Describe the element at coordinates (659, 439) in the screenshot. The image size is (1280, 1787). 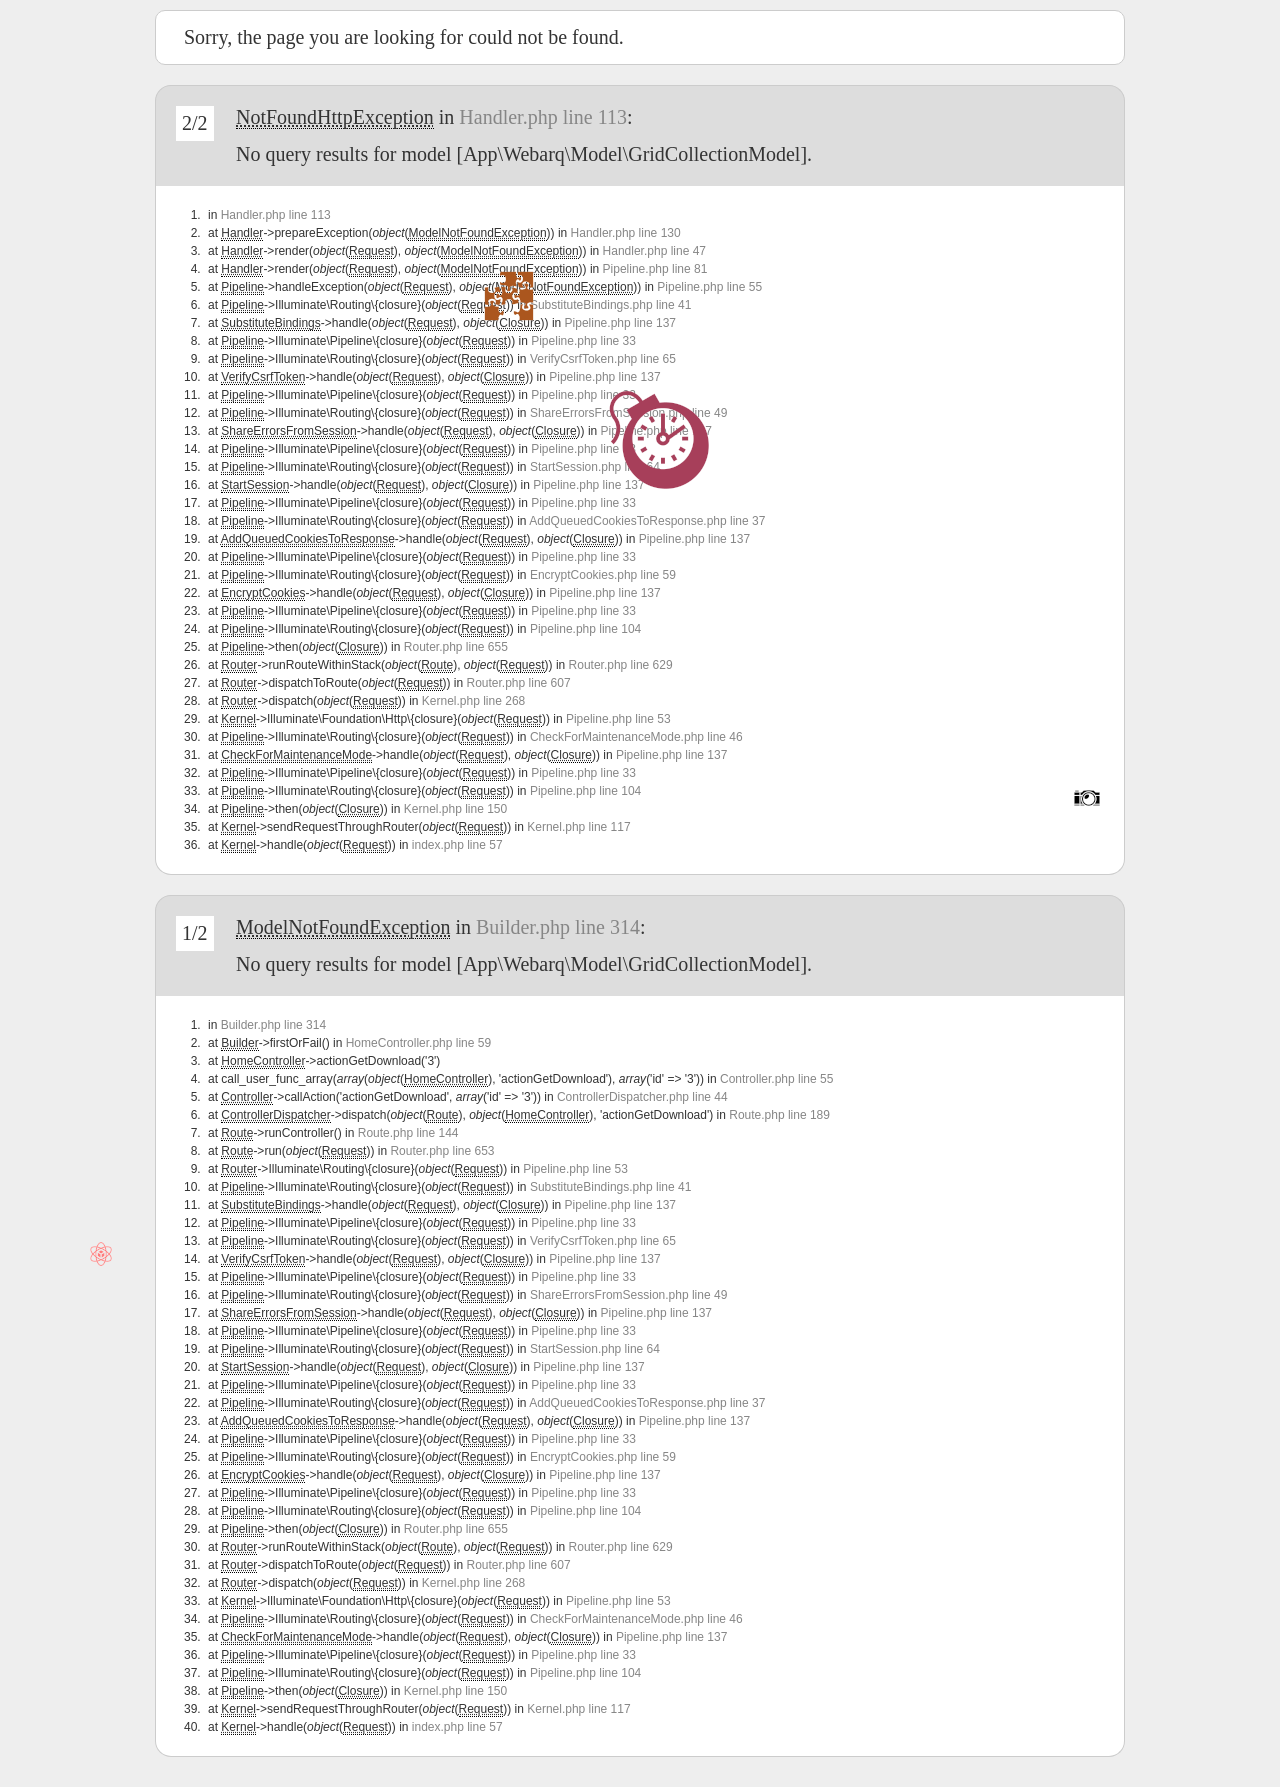
I see `indicates a timed event or countdown` at that location.